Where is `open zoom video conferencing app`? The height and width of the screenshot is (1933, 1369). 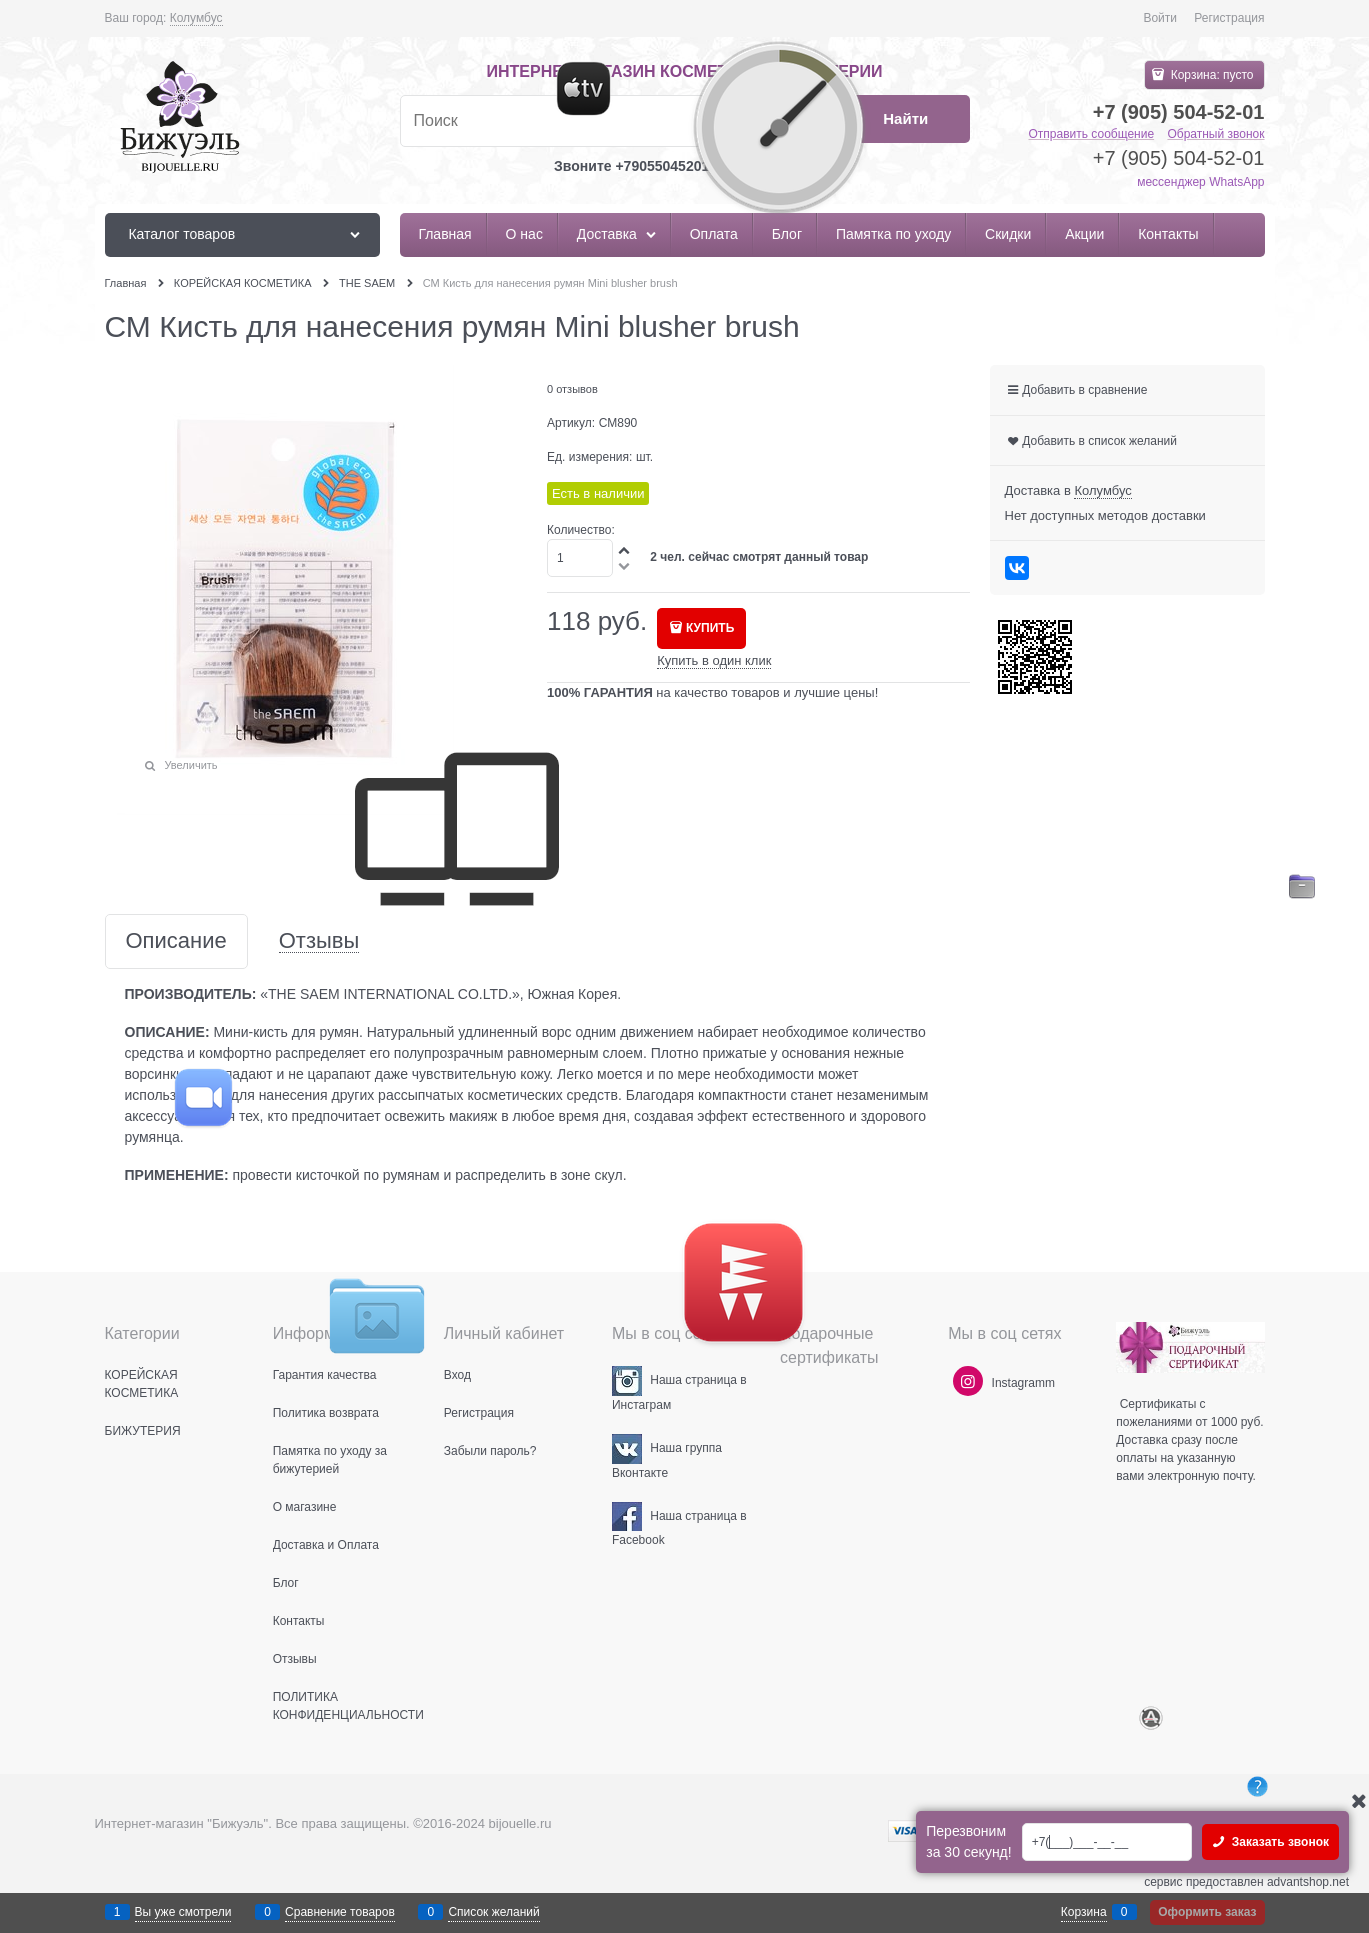
open zoom video conferencing app is located at coordinates (203, 1097).